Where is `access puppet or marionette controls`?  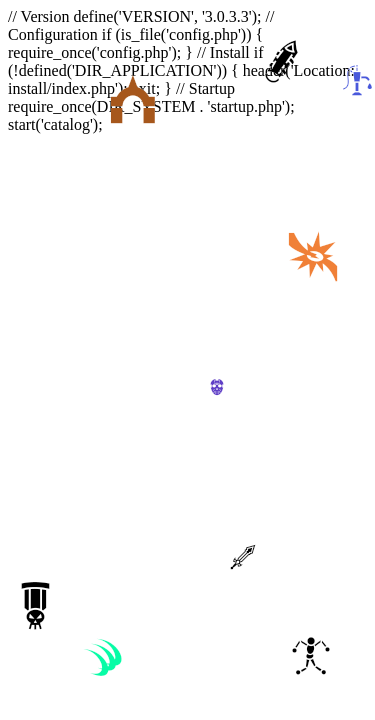 access puppet or marionette controls is located at coordinates (311, 656).